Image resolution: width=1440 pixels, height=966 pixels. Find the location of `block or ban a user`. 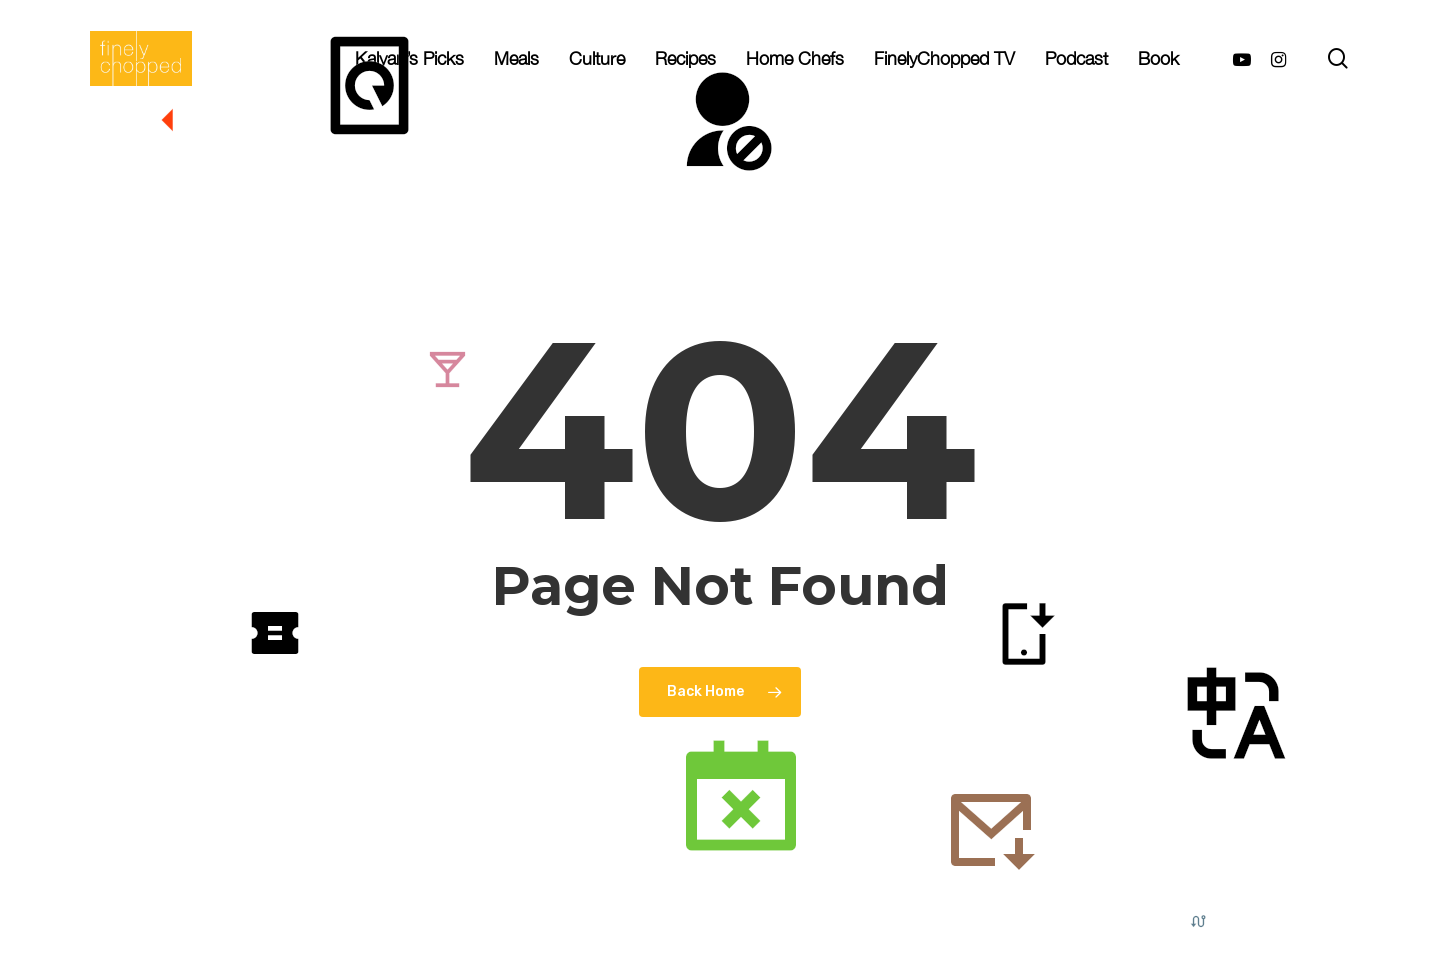

block or ban a user is located at coordinates (722, 121).